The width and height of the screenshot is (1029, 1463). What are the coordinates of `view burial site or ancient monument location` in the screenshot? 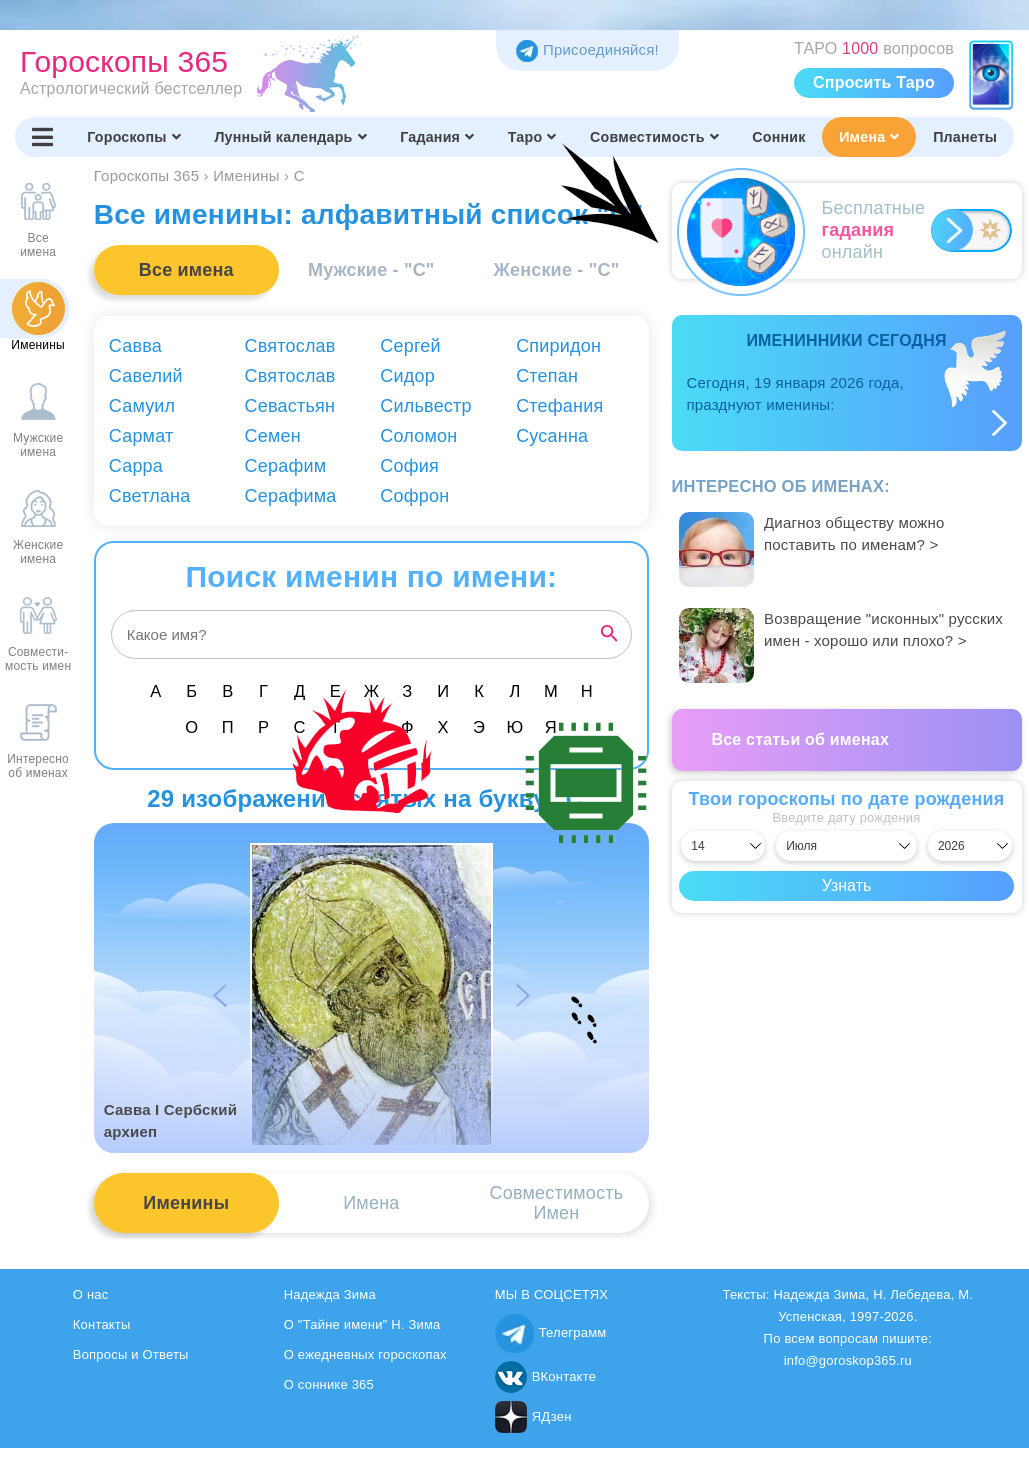 It's located at (362, 751).